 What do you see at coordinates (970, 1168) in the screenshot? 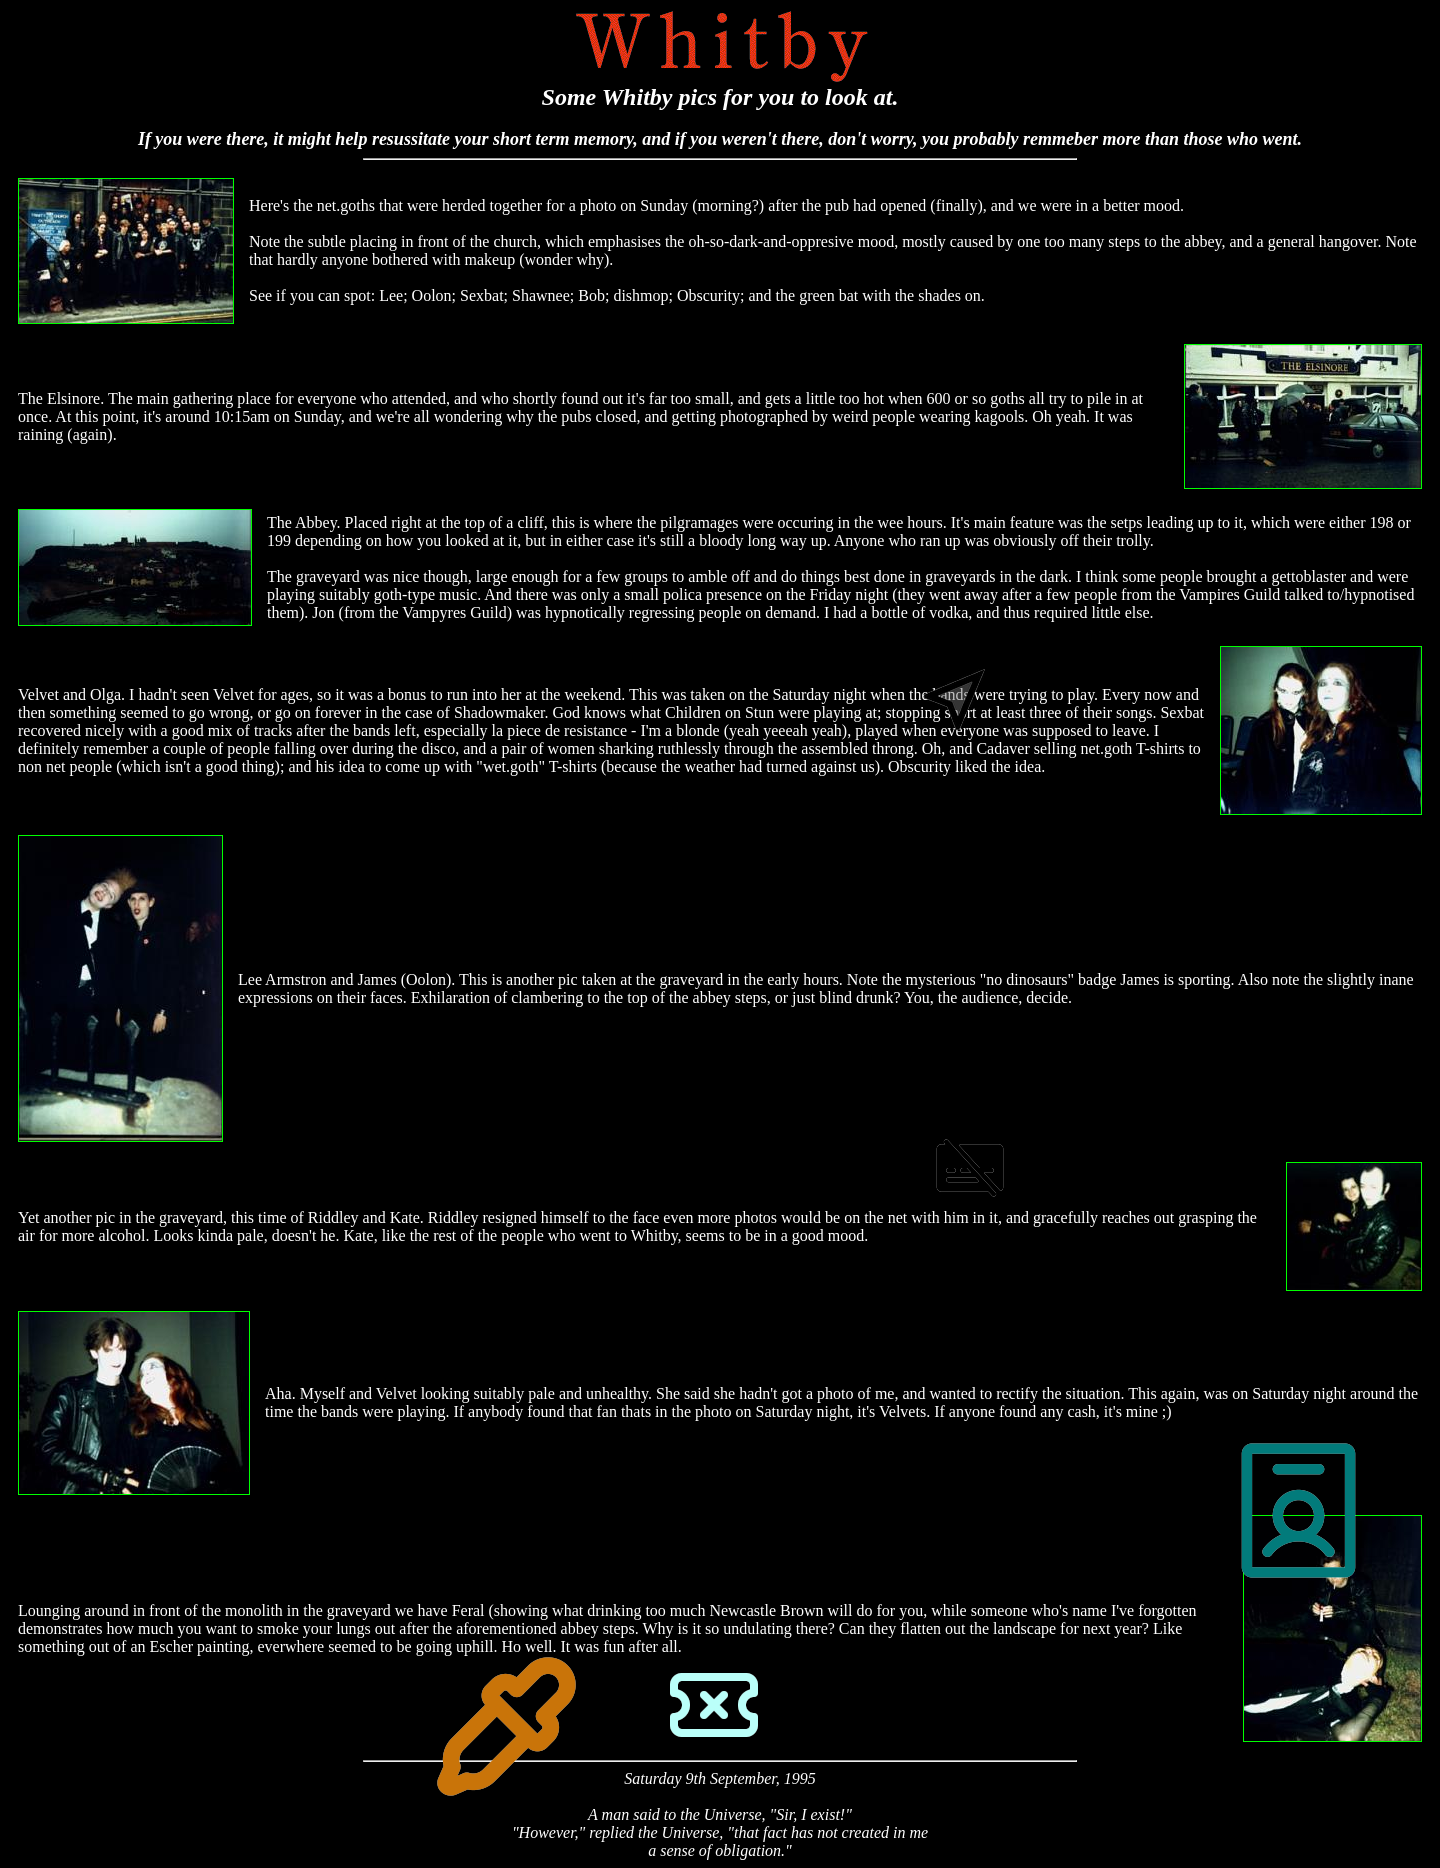
I see `disable subtitles or closed captions` at bounding box center [970, 1168].